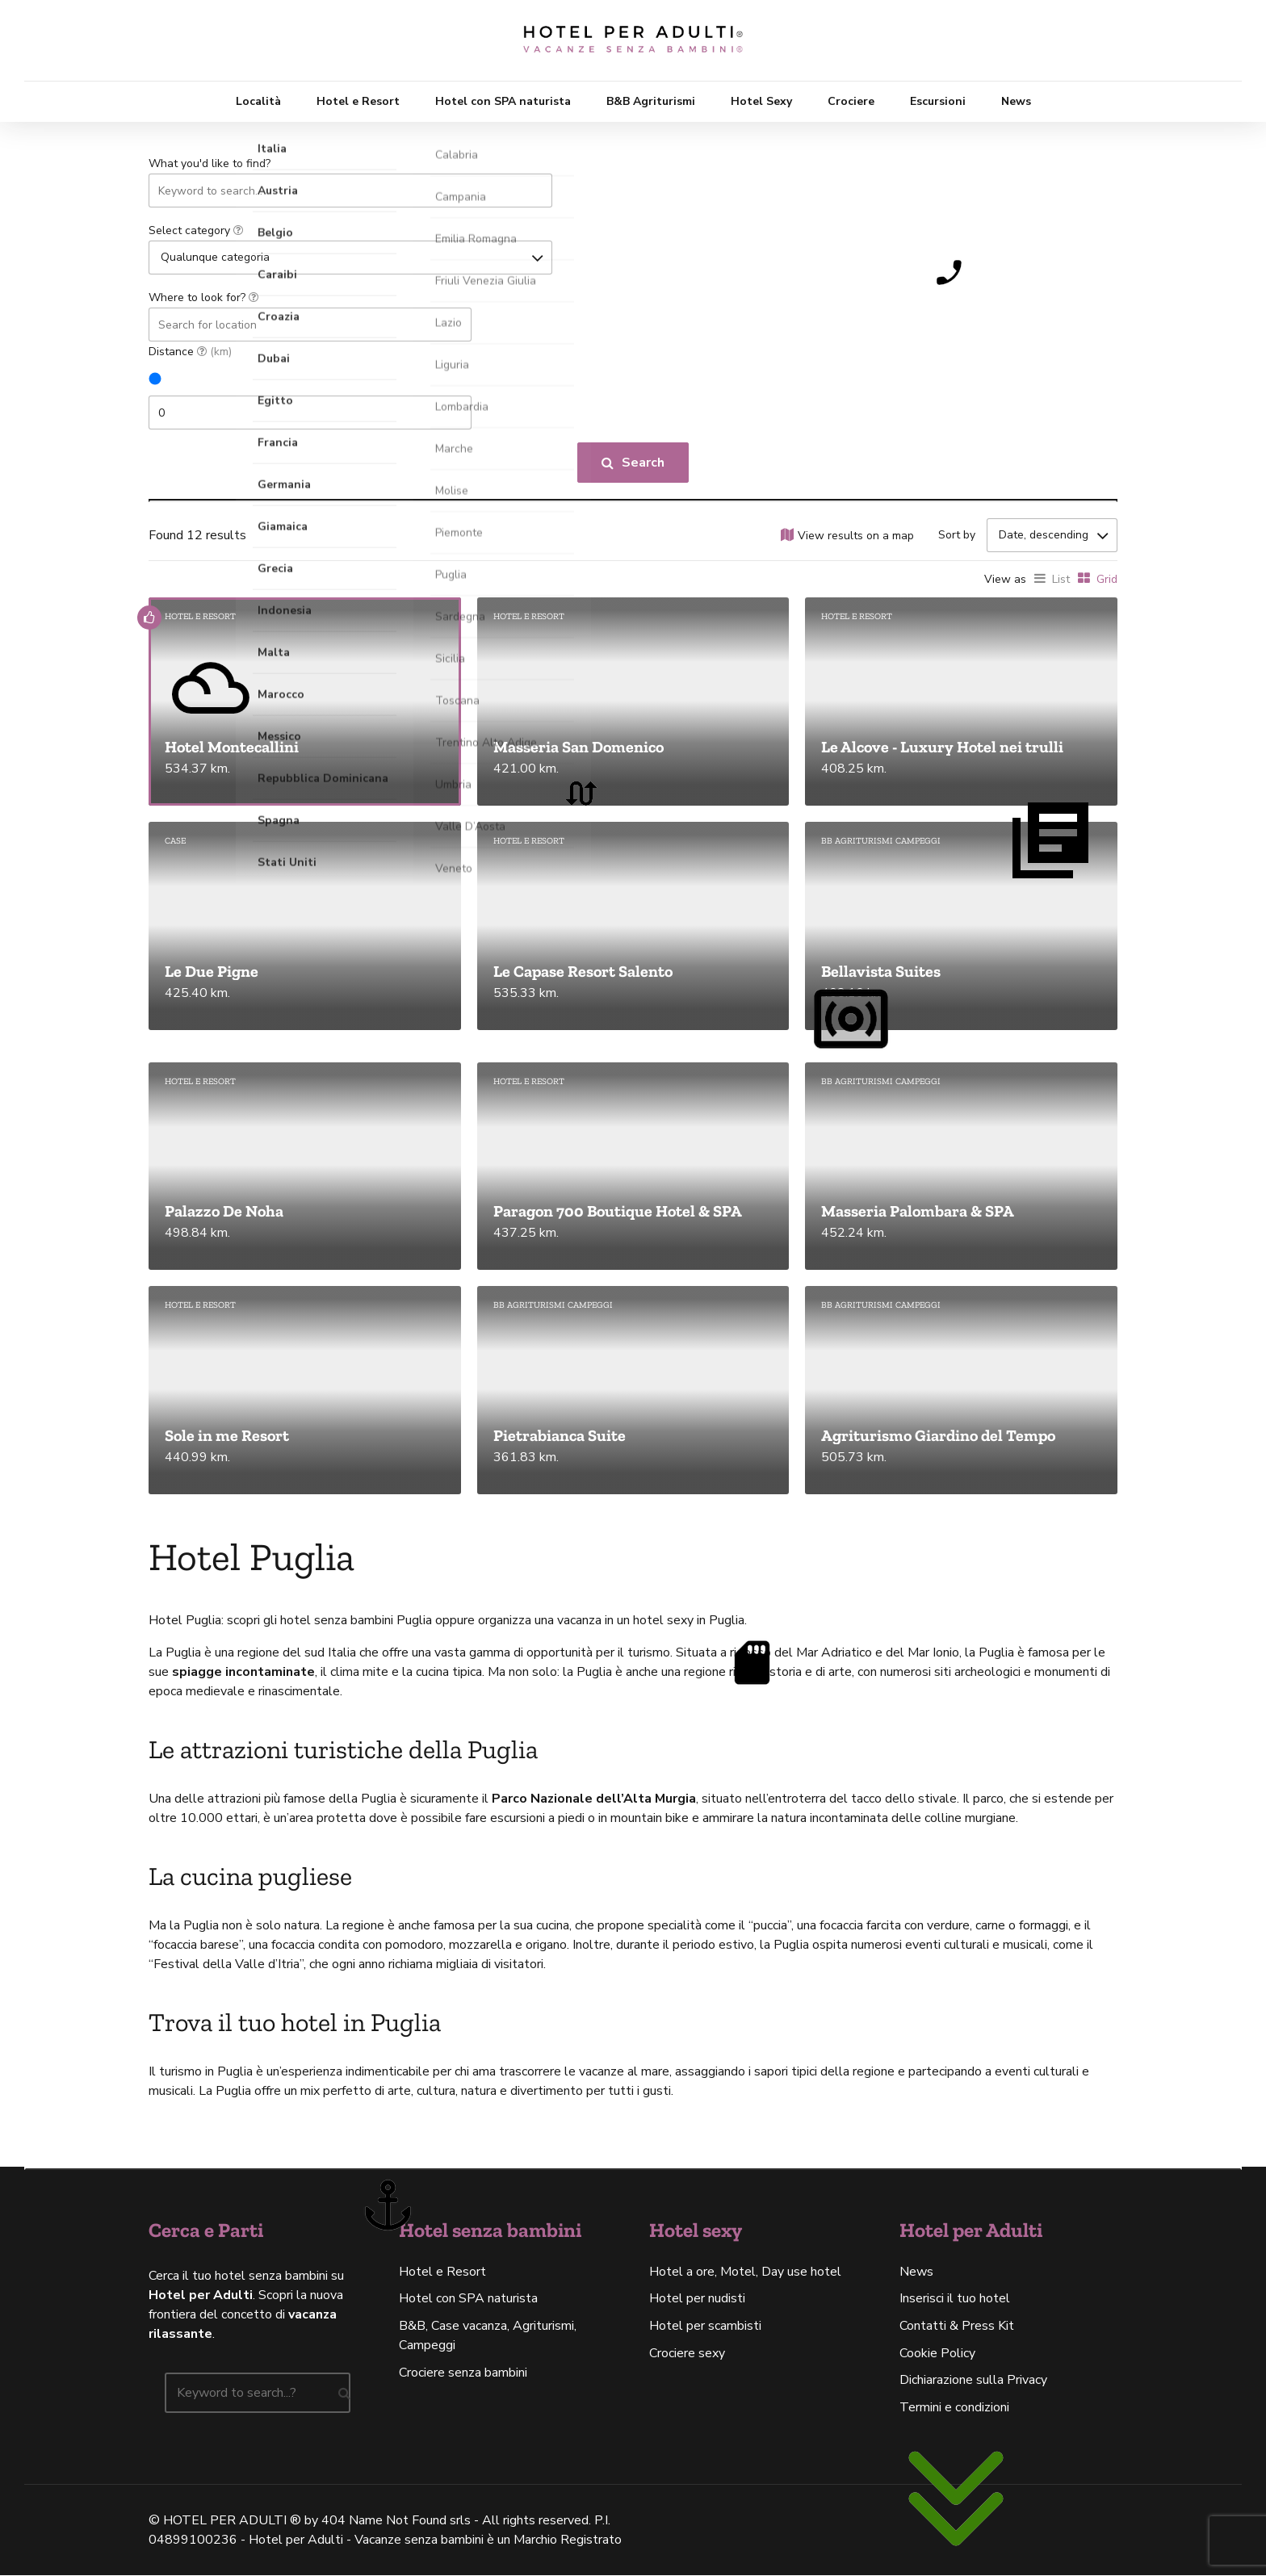  What do you see at coordinates (211, 688) in the screenshot?
I see `view cloud storage` at bounding box center [211, 688].